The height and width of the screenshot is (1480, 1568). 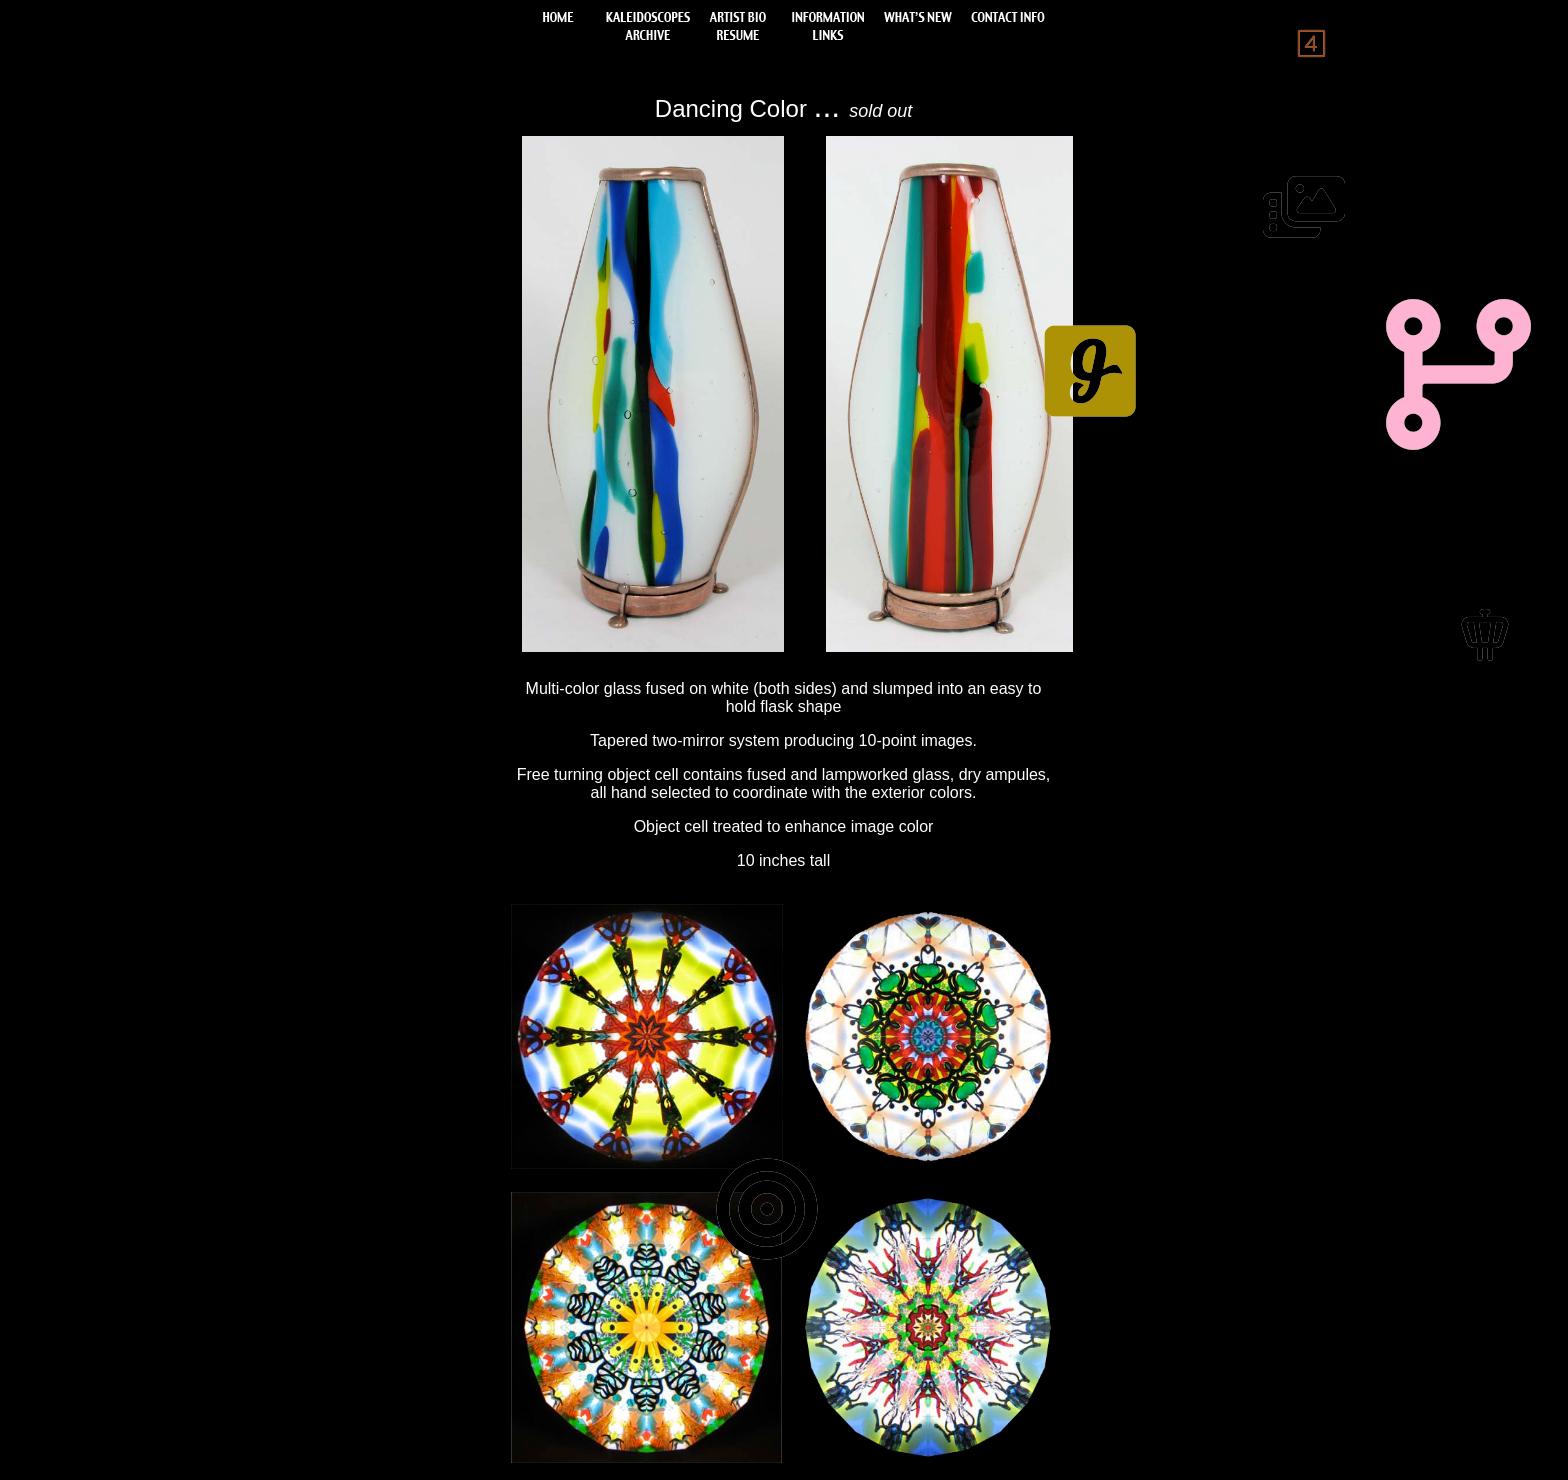 What do you see at coordinates (1485, 635) in the screenshot?
I see `access air traffic control features` at bounding box center [1485, 635].